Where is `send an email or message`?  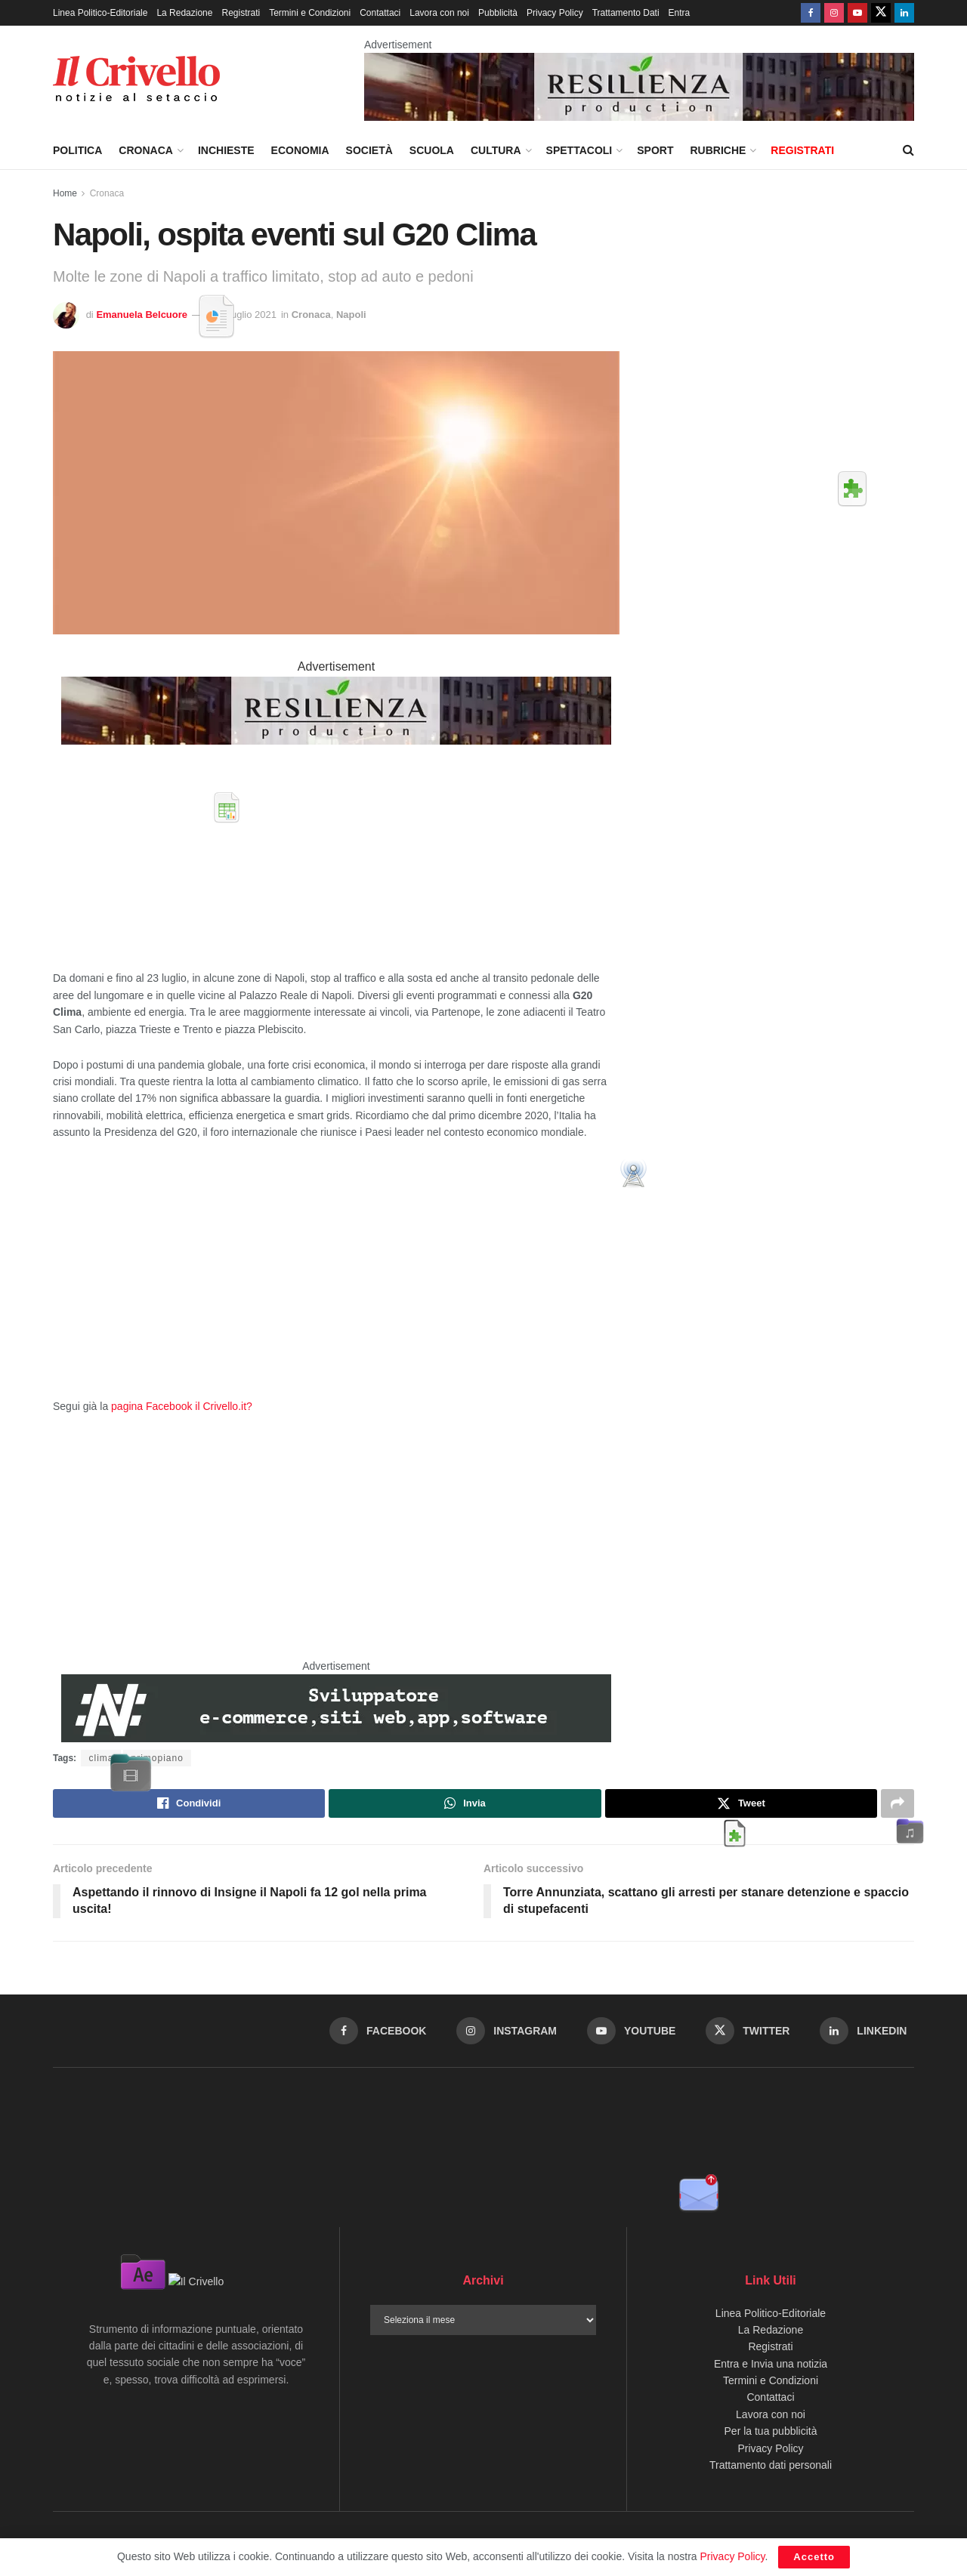
send an email or message is located at coordinates (699, 2195).